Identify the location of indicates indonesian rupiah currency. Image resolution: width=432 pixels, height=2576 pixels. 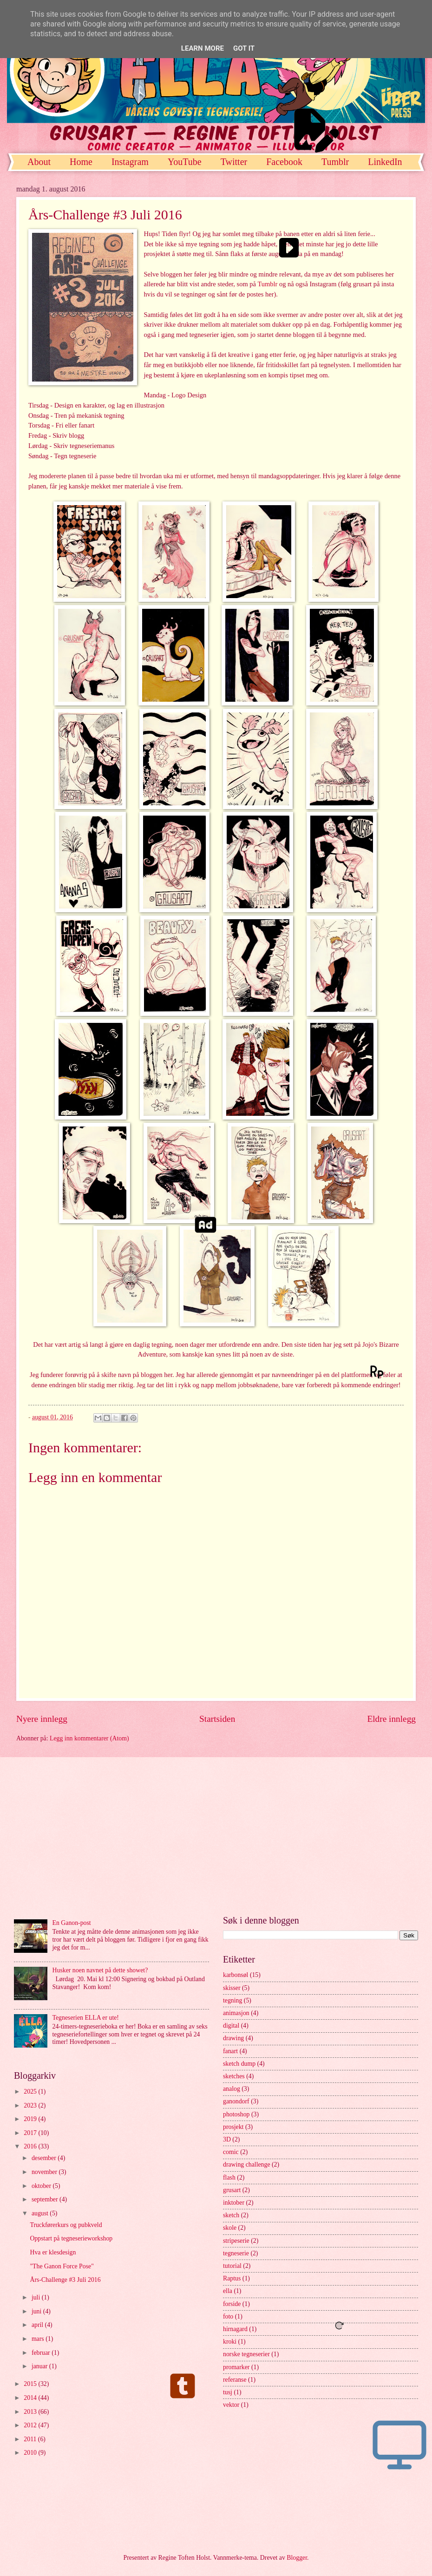
(377, 1371).